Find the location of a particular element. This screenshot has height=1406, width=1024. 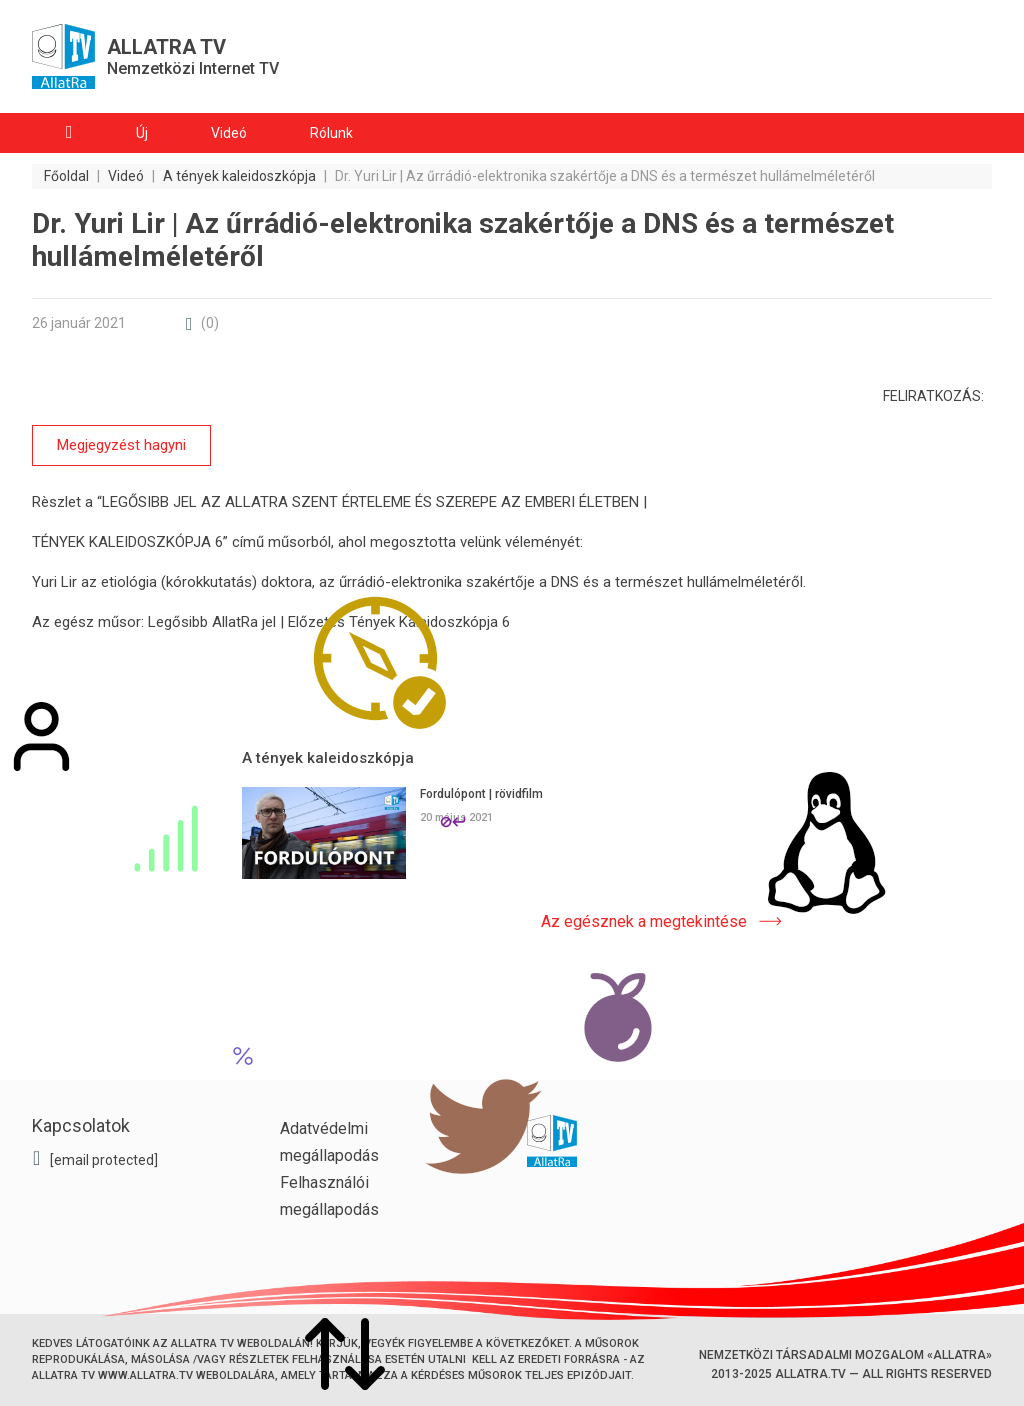

view or apply a percentage value is located at coordinates (243, 1056).